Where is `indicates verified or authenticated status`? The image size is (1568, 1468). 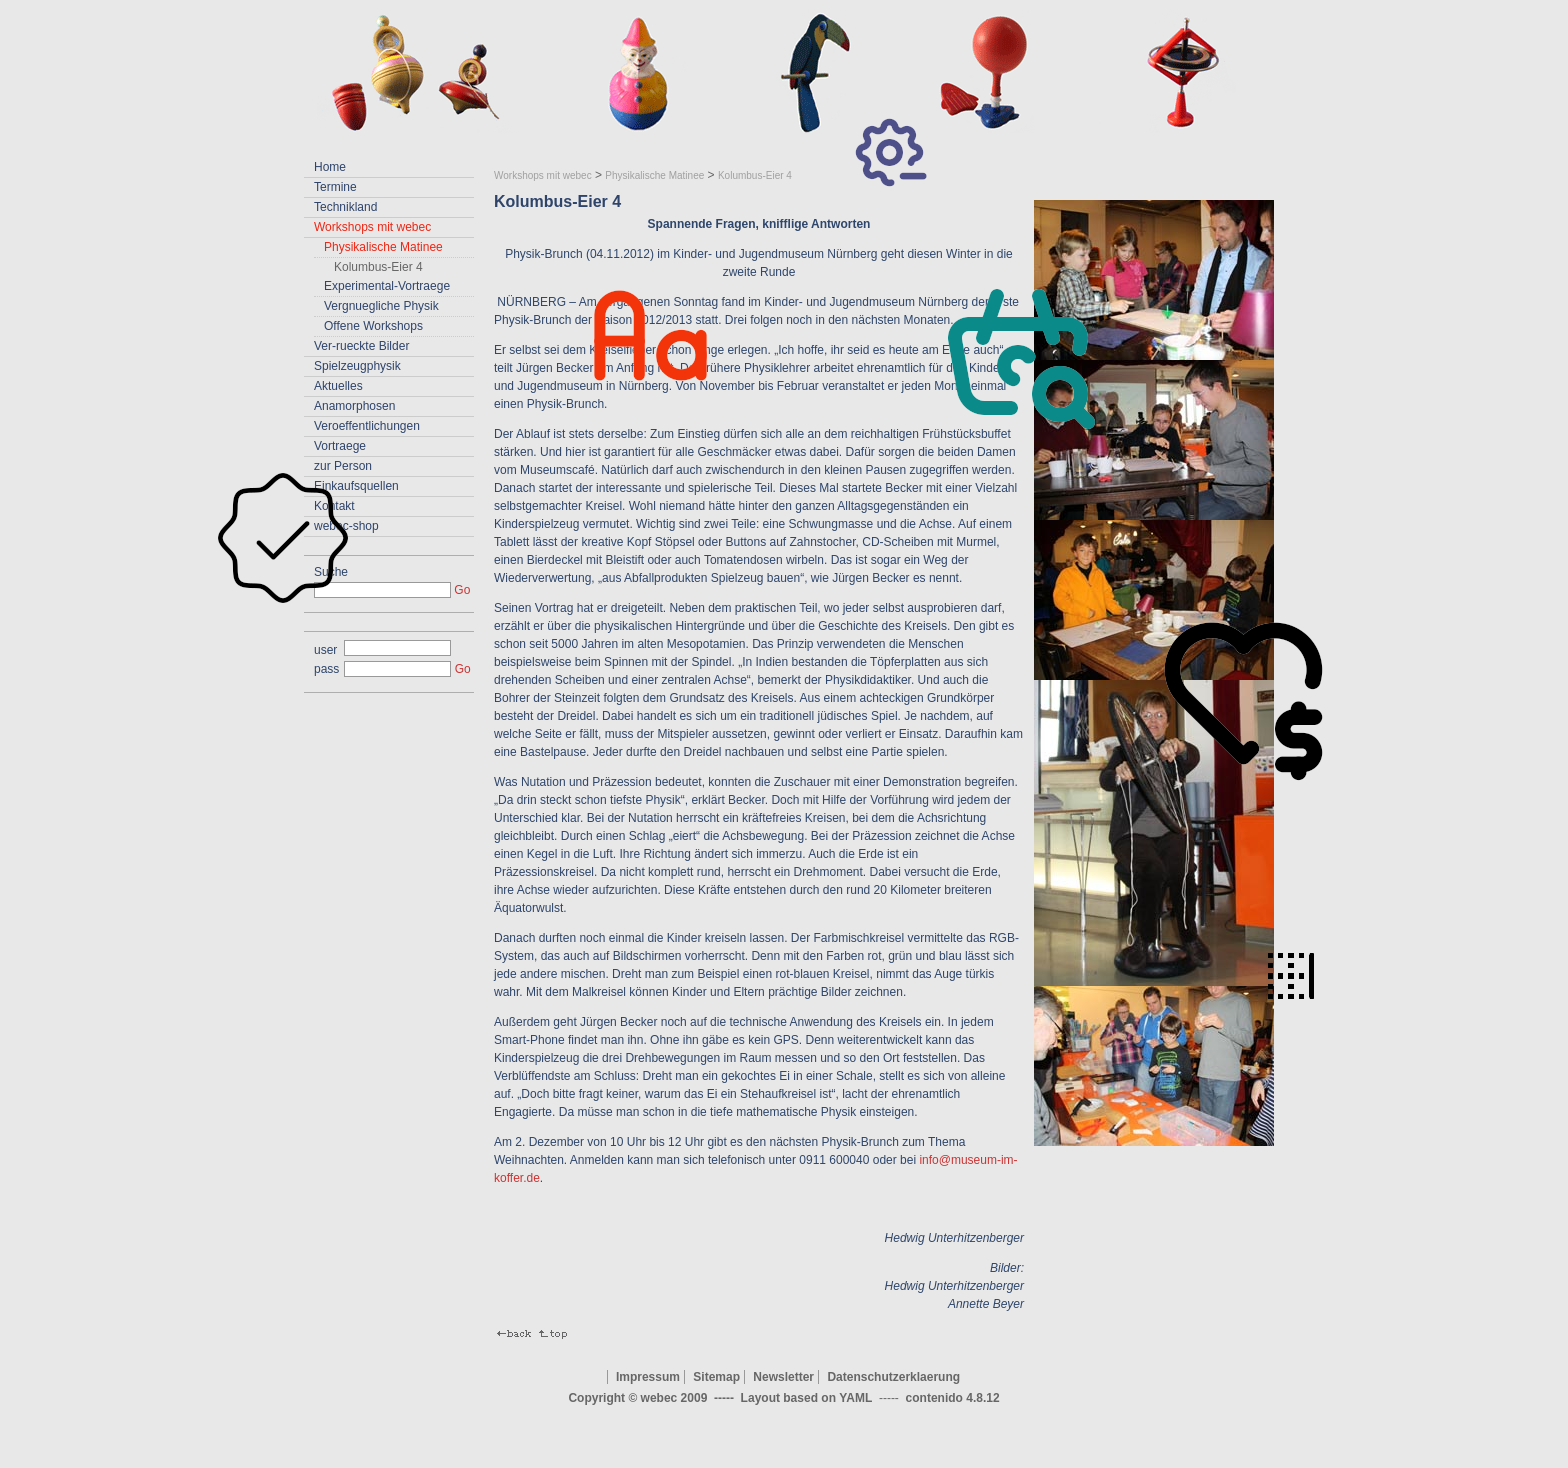
indicates verified or authenticated status is located at coordinates (283, 538).